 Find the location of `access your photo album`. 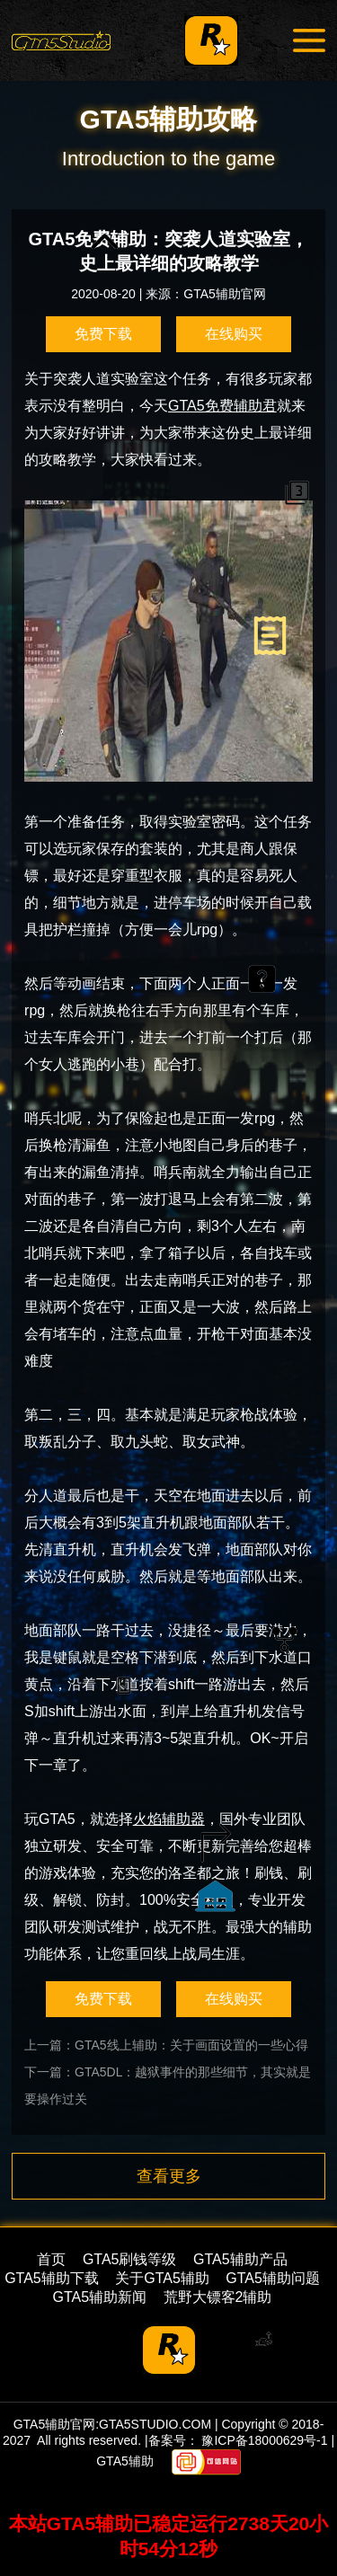

access your photo album is located at coordinates (124, 1686).